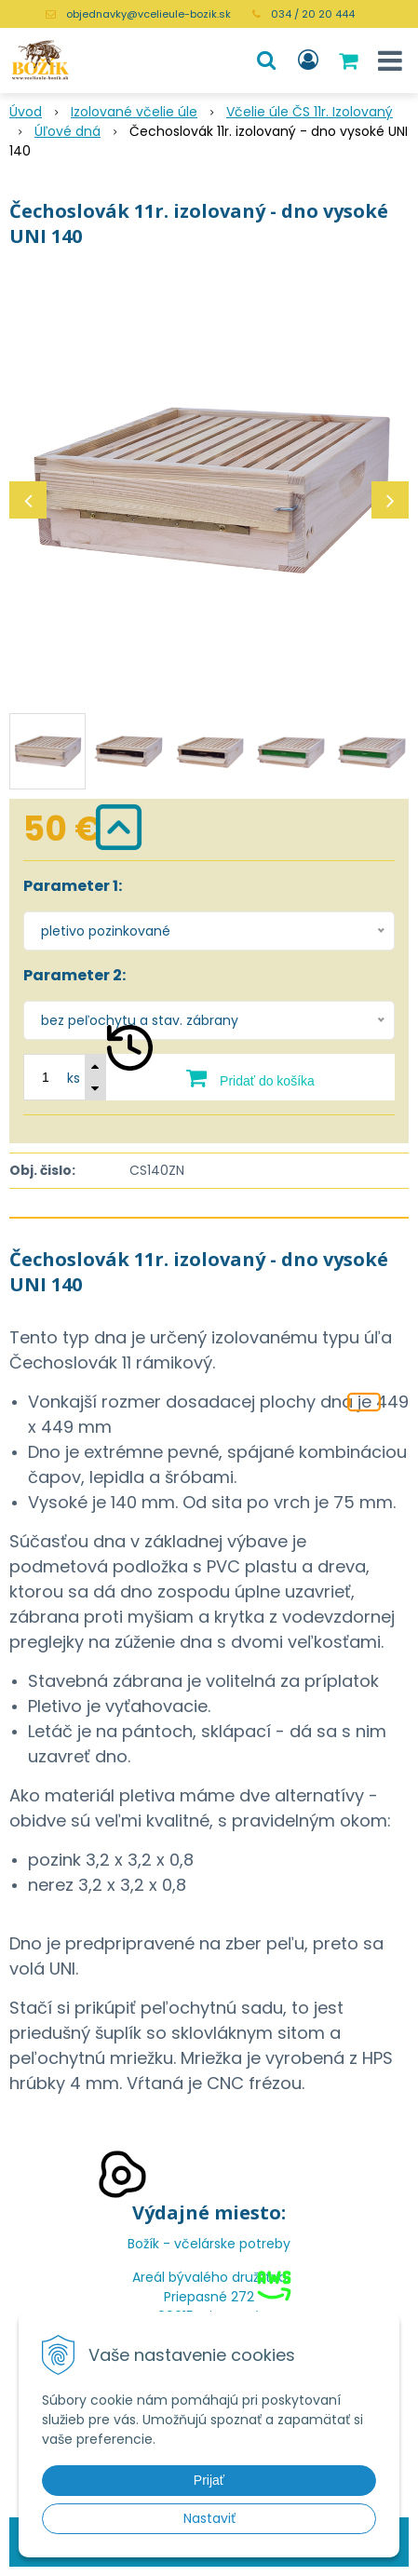  I want to click on rotate device to landscape mode, so click(364, 1402).